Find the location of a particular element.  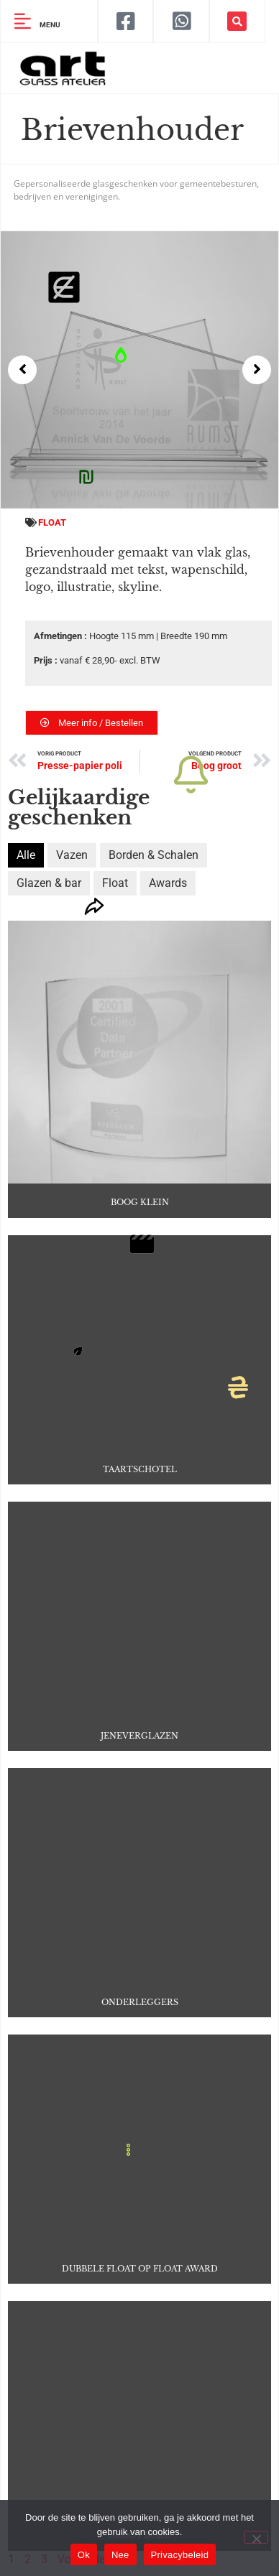

share content with others is located at coordinates (94, 906).